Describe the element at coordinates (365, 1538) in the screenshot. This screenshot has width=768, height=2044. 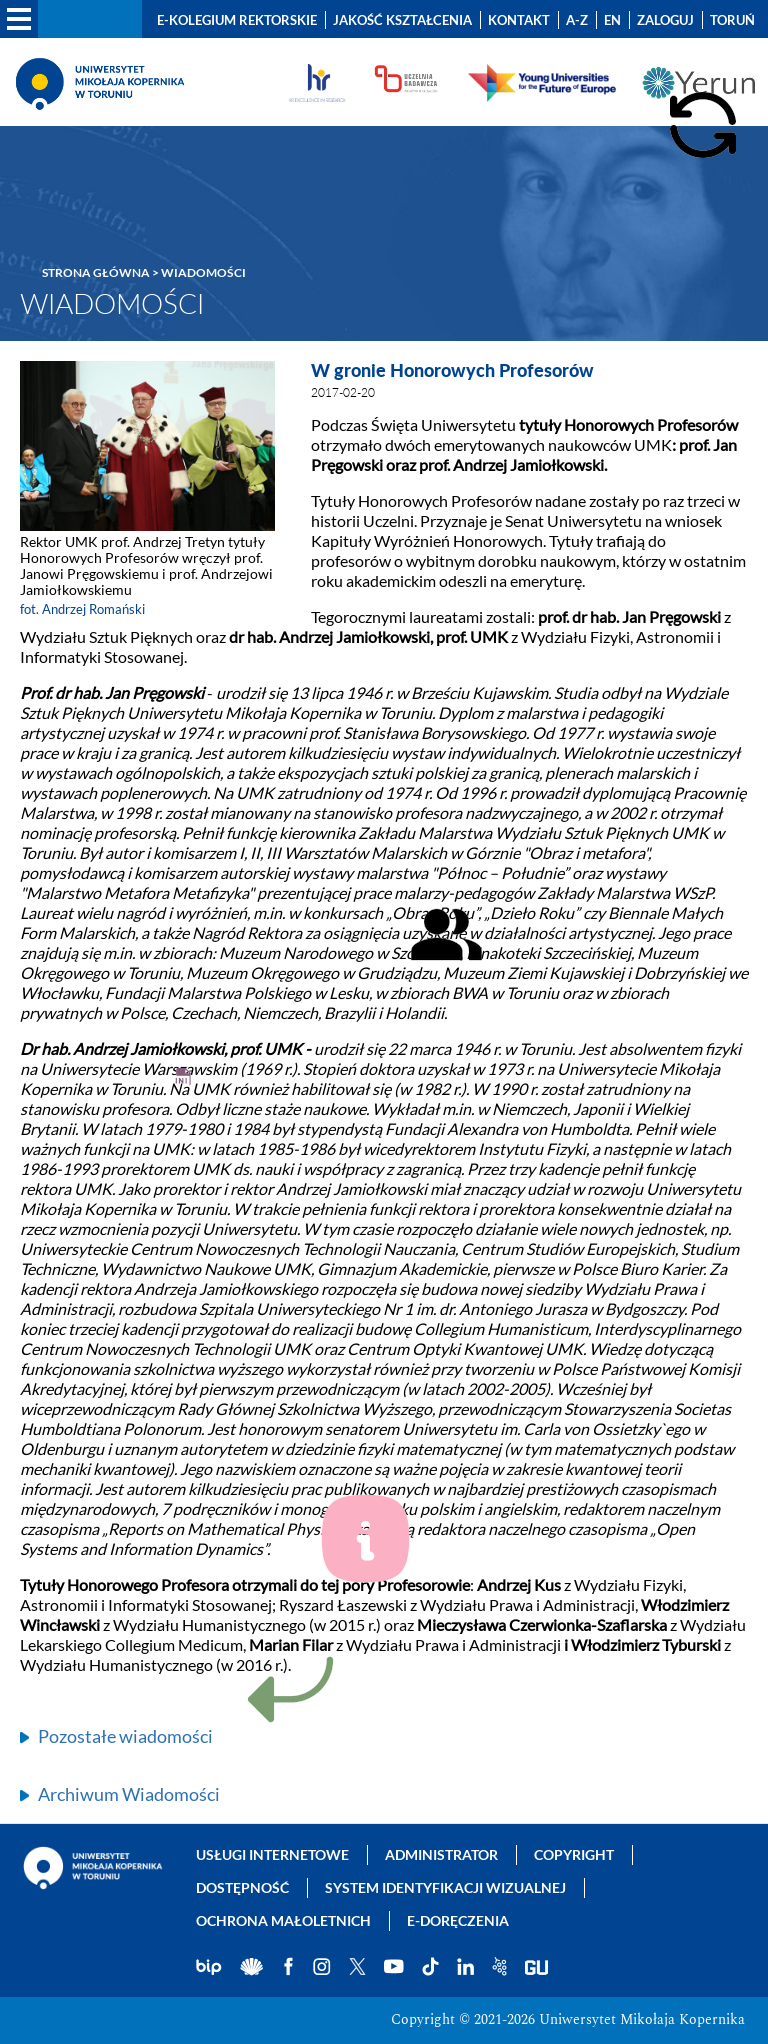
I see `view more information or details` at that location.